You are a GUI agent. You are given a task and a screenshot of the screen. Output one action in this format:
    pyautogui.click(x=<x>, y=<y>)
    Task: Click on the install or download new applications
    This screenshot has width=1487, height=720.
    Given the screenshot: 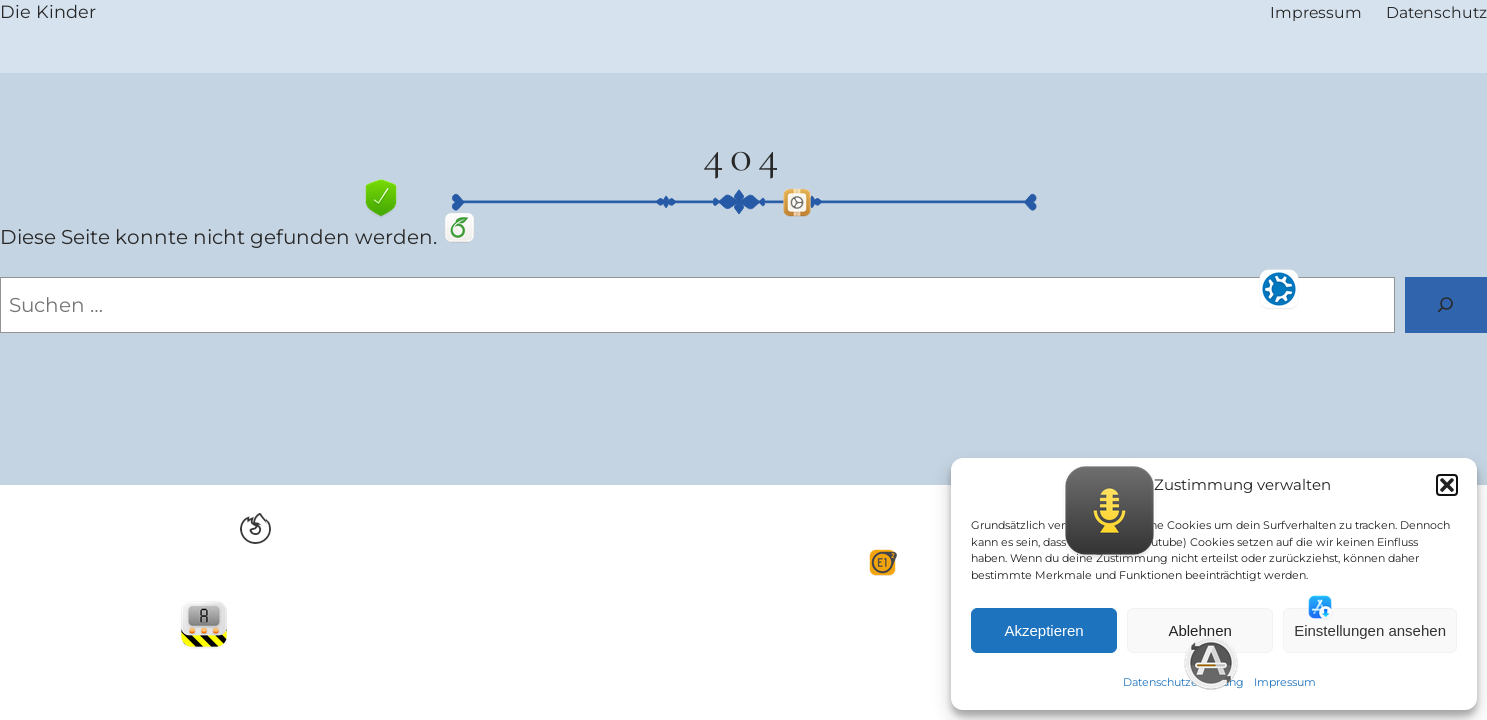 What is the action you would take?
    pyautogui.click(x=1320, y=607)
    